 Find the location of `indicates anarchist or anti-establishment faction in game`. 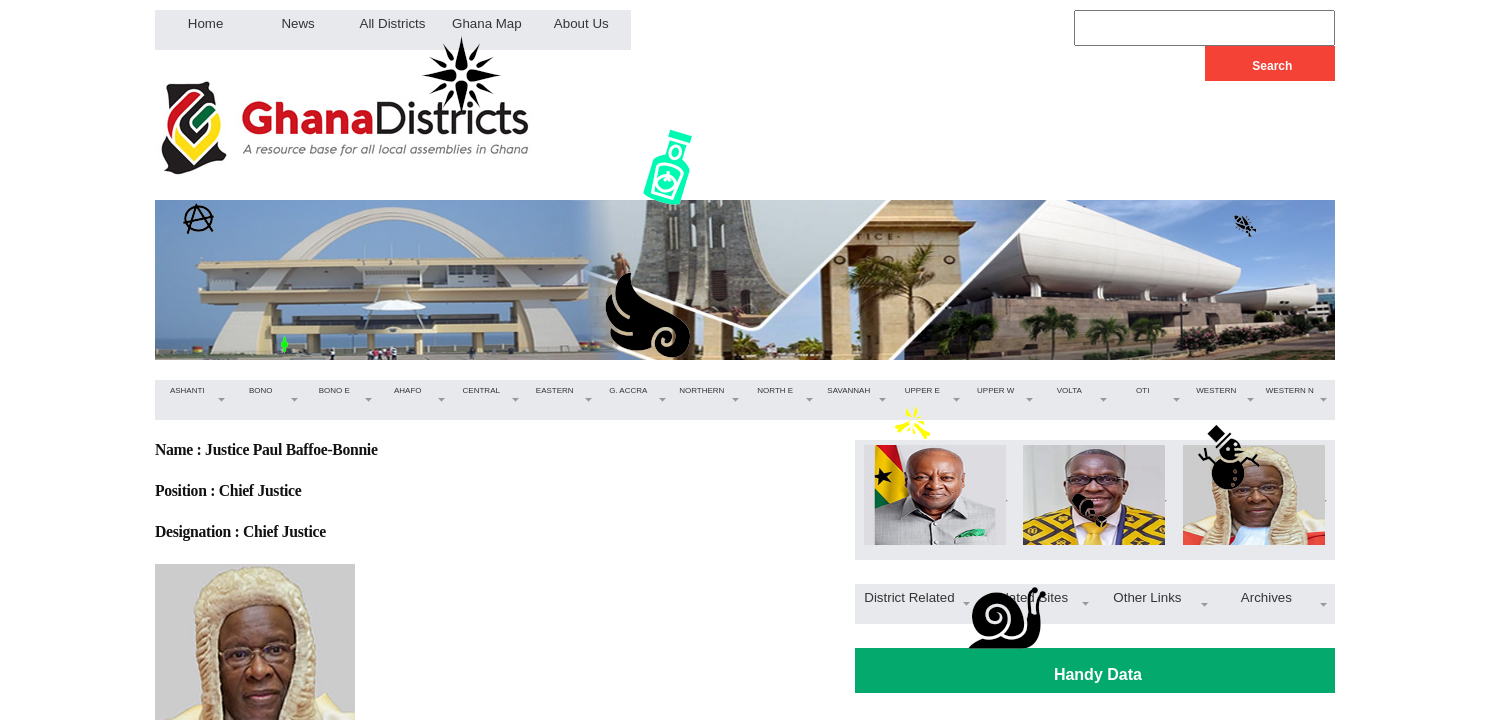

indicates anarchist or anti-establishment faction in game is located at coordinates (198, 218).